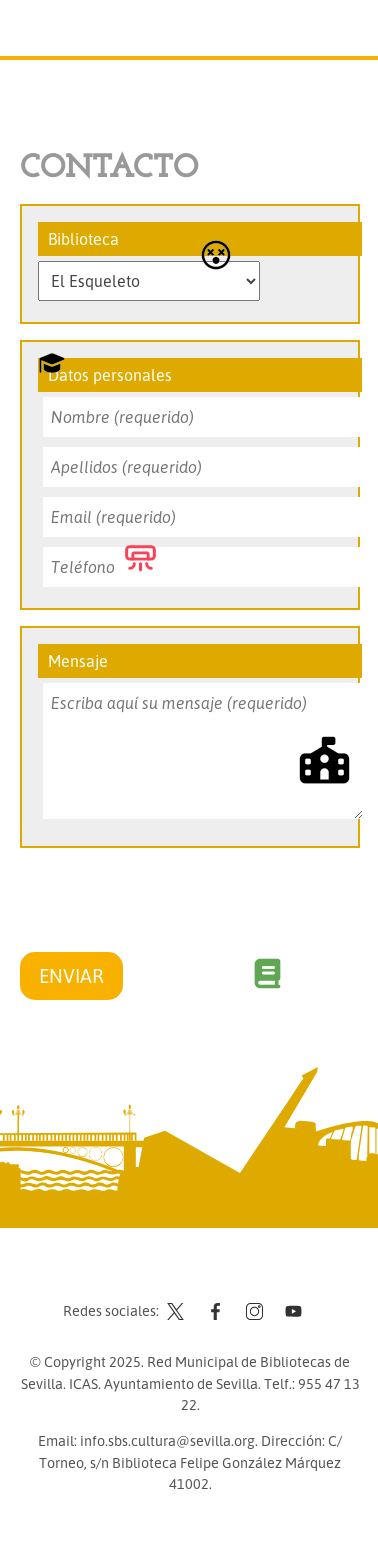 The width and height of the screenshot is (378, 1544). I want to click on access education or learning resources, so click(52, 363).